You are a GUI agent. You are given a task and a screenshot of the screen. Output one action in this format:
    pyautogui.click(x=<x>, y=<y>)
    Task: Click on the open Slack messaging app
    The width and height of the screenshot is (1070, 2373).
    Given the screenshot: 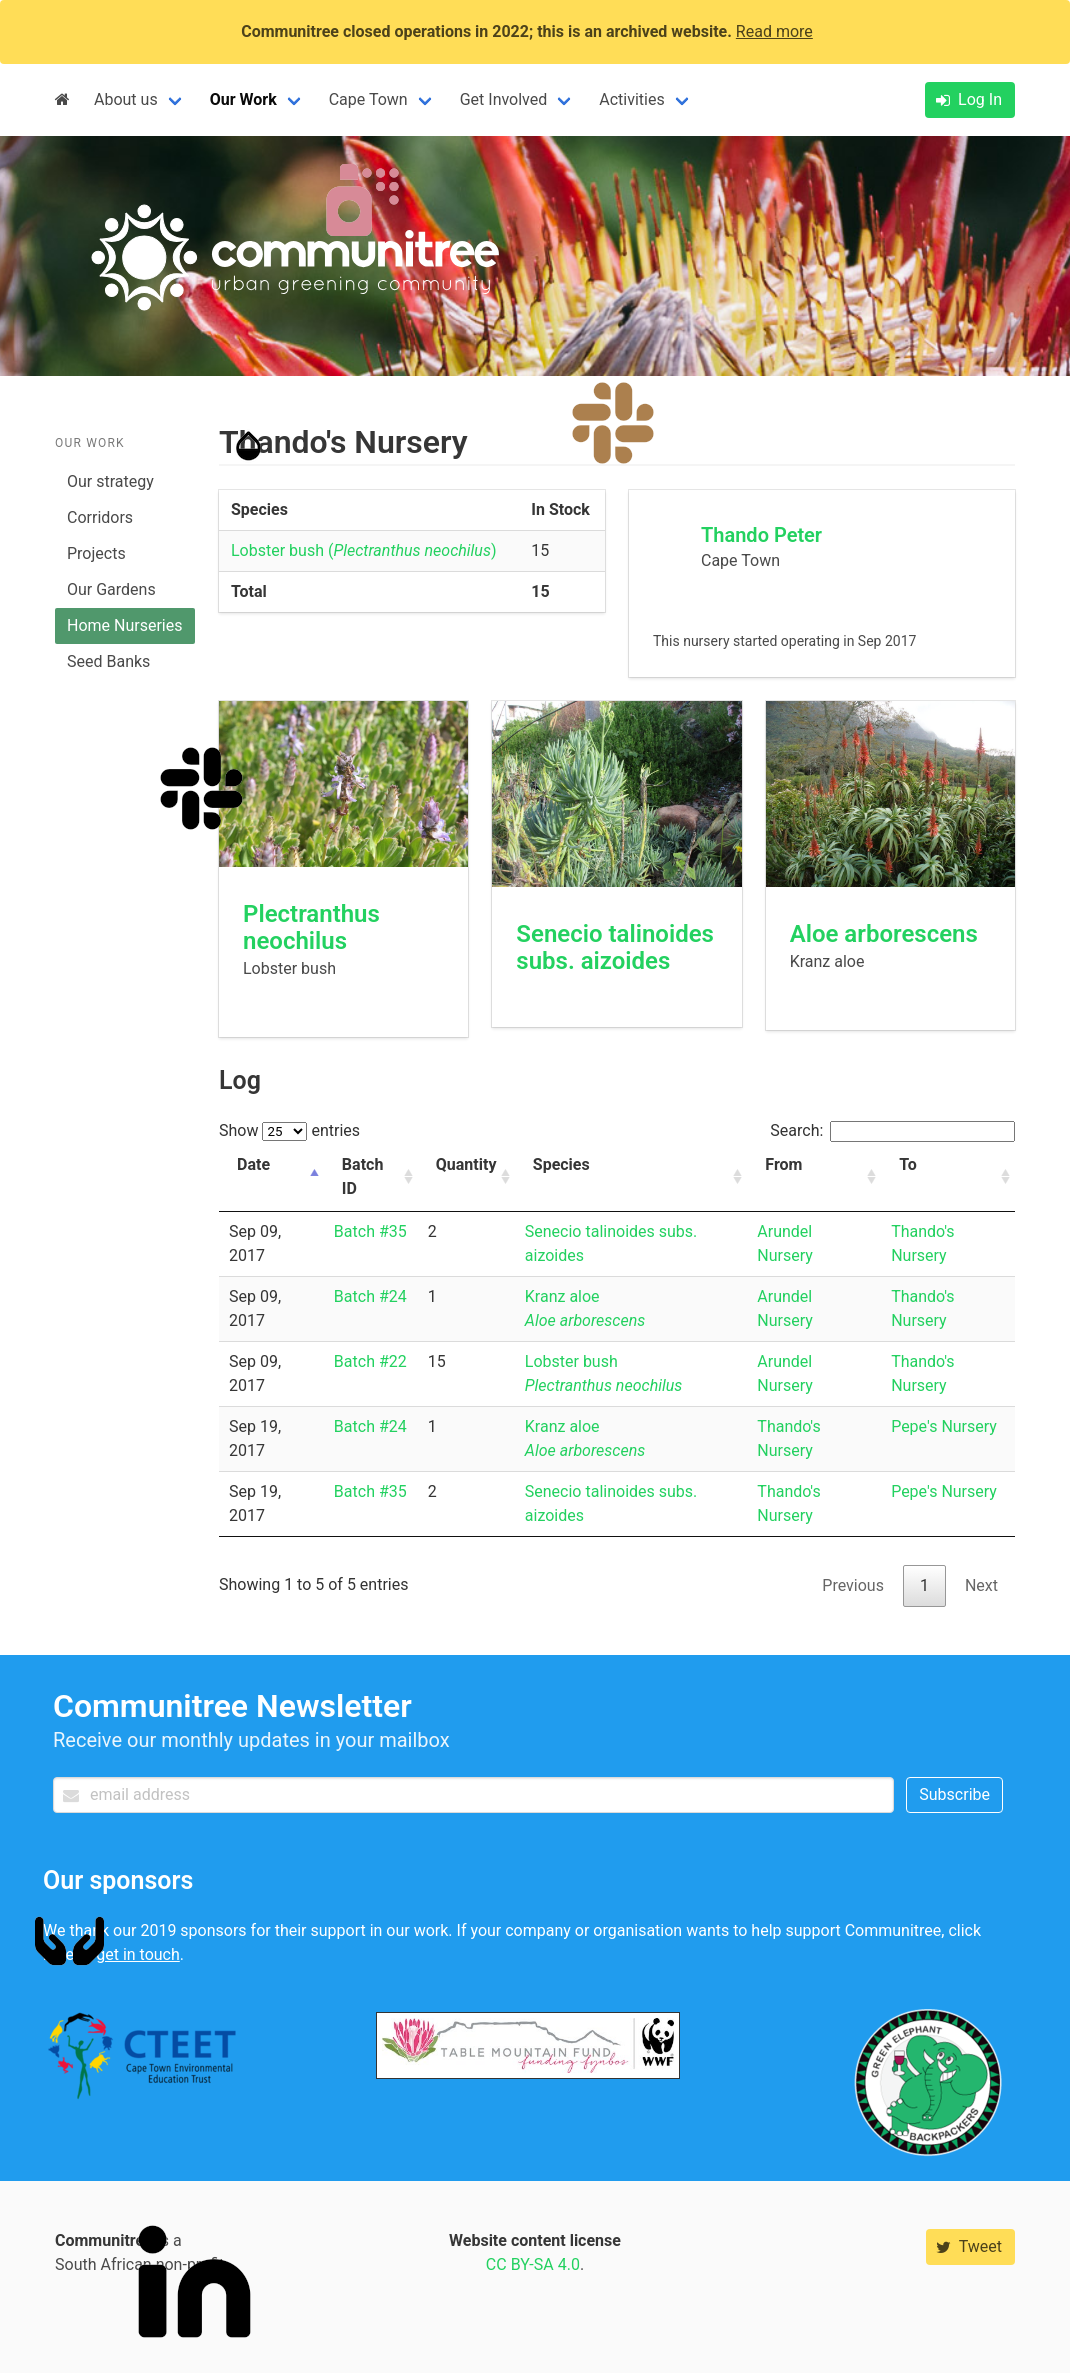 What is the action you would take?
    pyautogui.click(x=613, y=423)
    